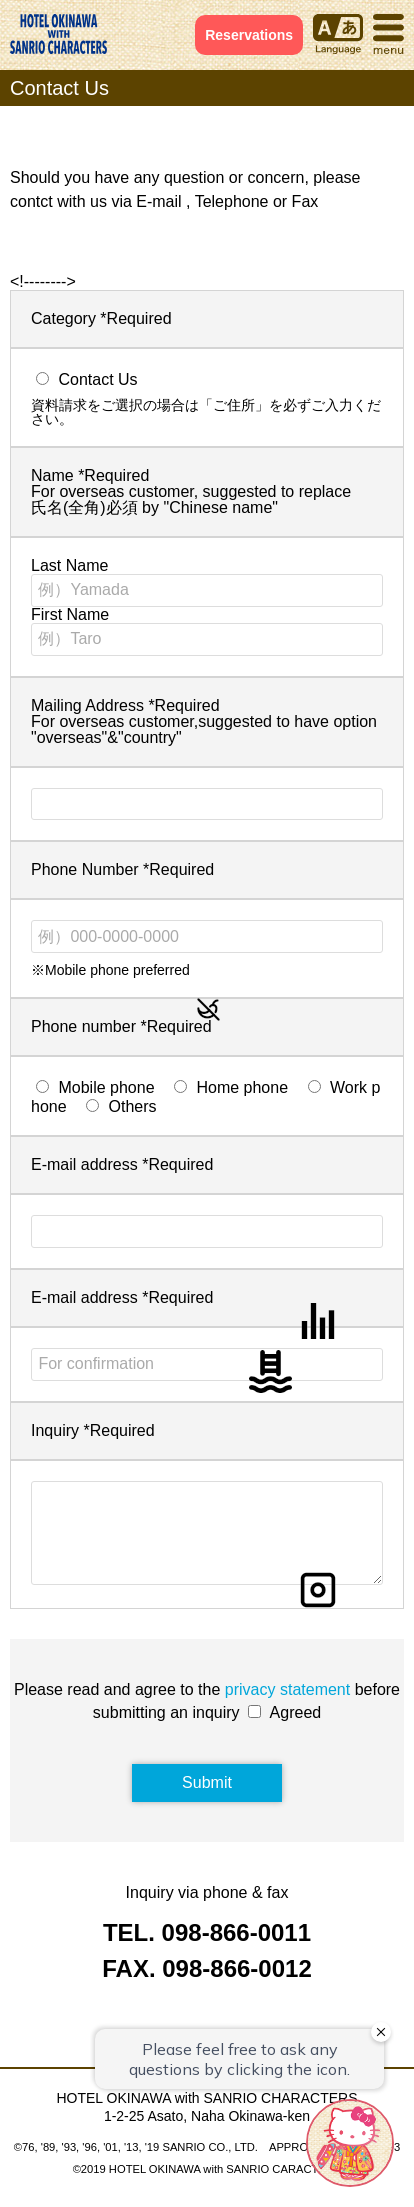 This screenshot has height=2207, width=414. I want to click on disable spicy food filter, so click(208, 1009).